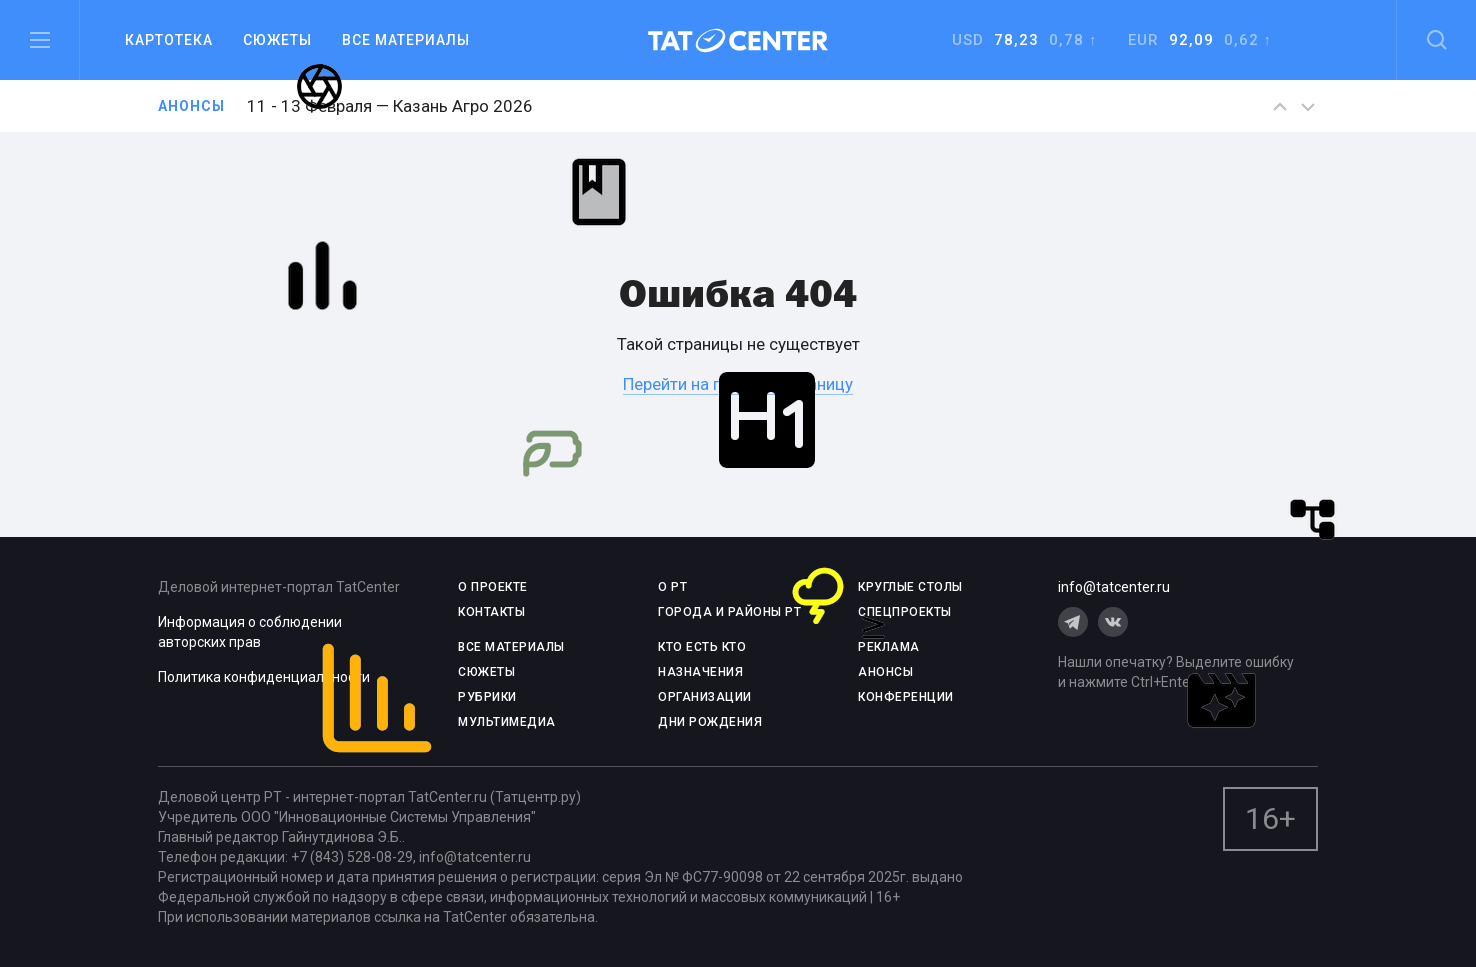 Image resolution: width=1476 pixels, height=967 pixels. Describe the element at coordinates (319, 86) in the screenshot. I see `adjust camera aperture settings` at that location.